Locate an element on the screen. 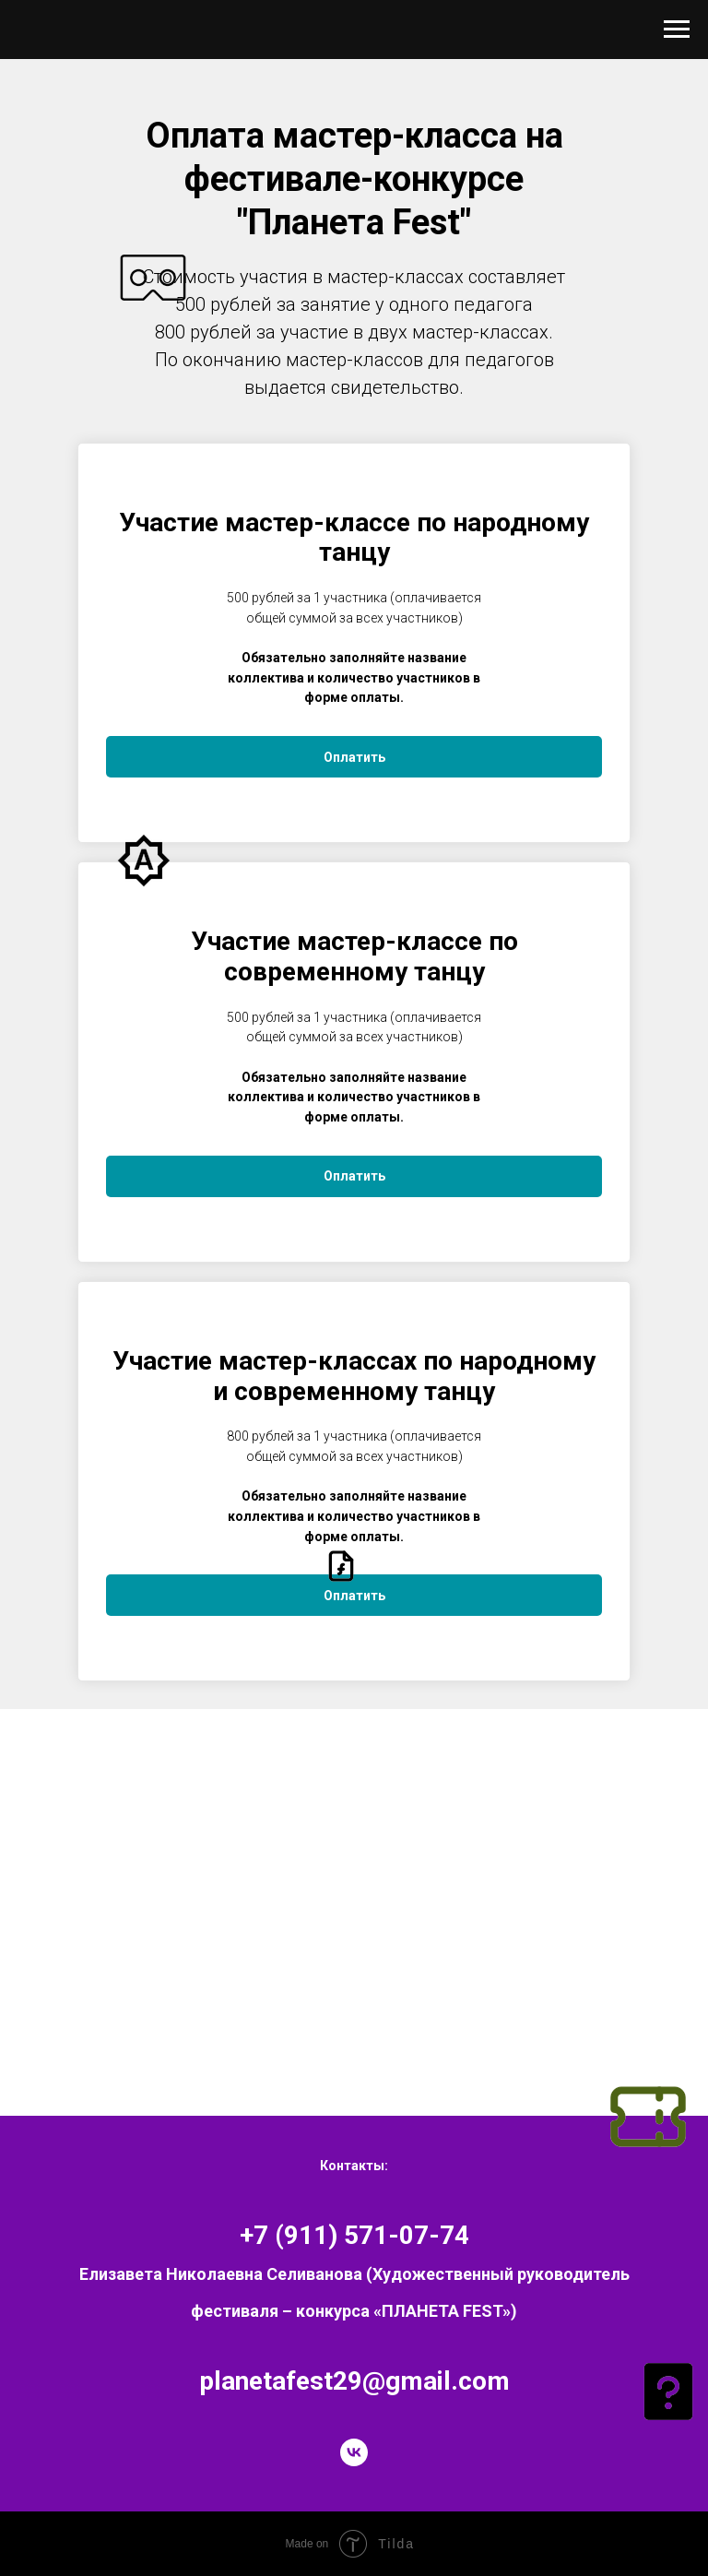  view your tickets or passes is located at coordinates (648, 2117).